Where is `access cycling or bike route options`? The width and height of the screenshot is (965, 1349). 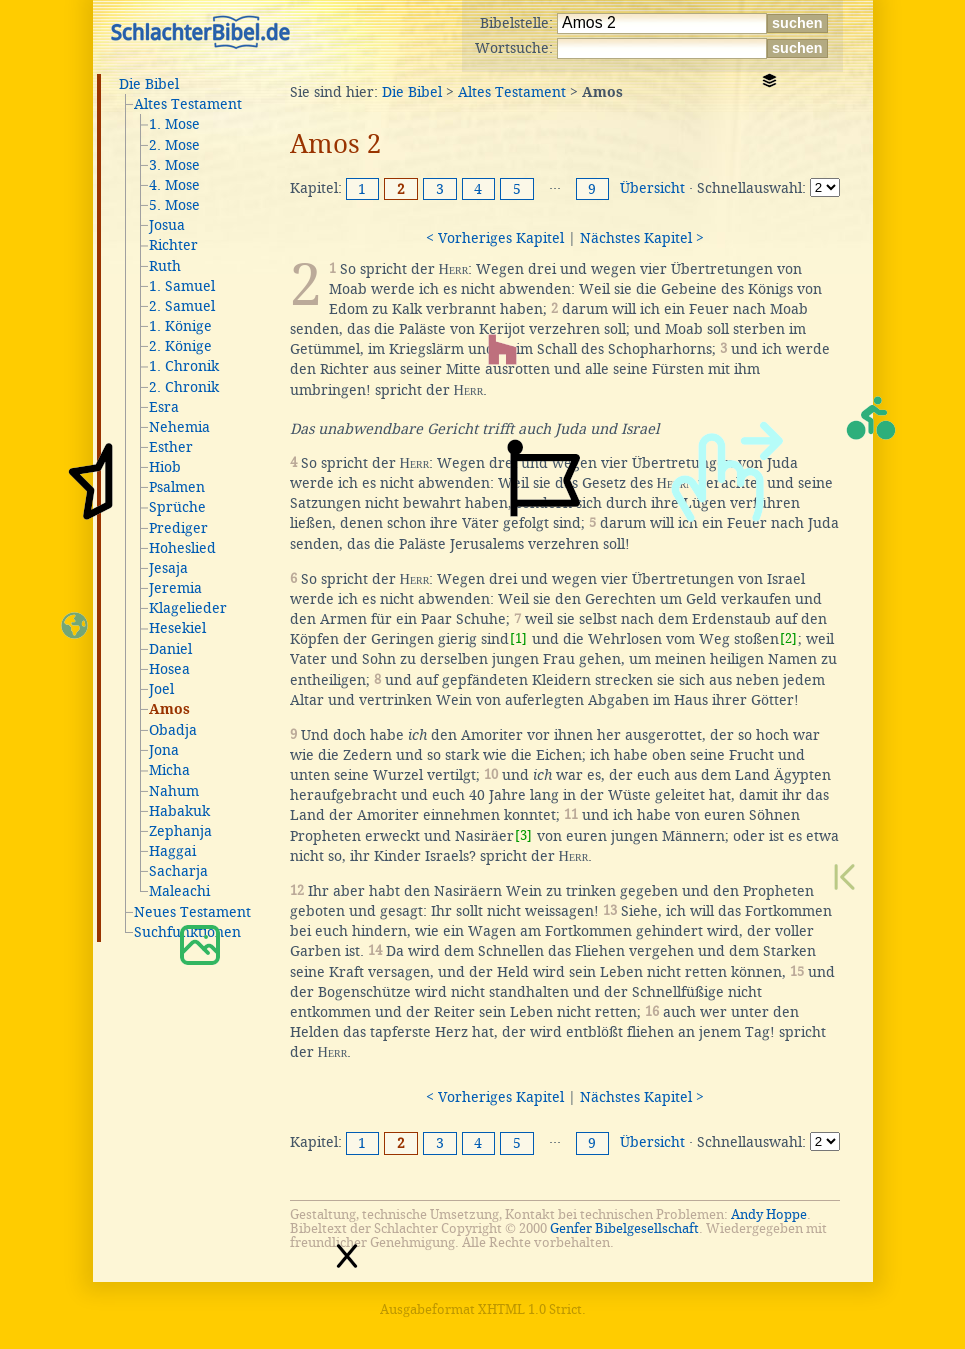
access cycling or bike route options is located at coordinates (871, 418).